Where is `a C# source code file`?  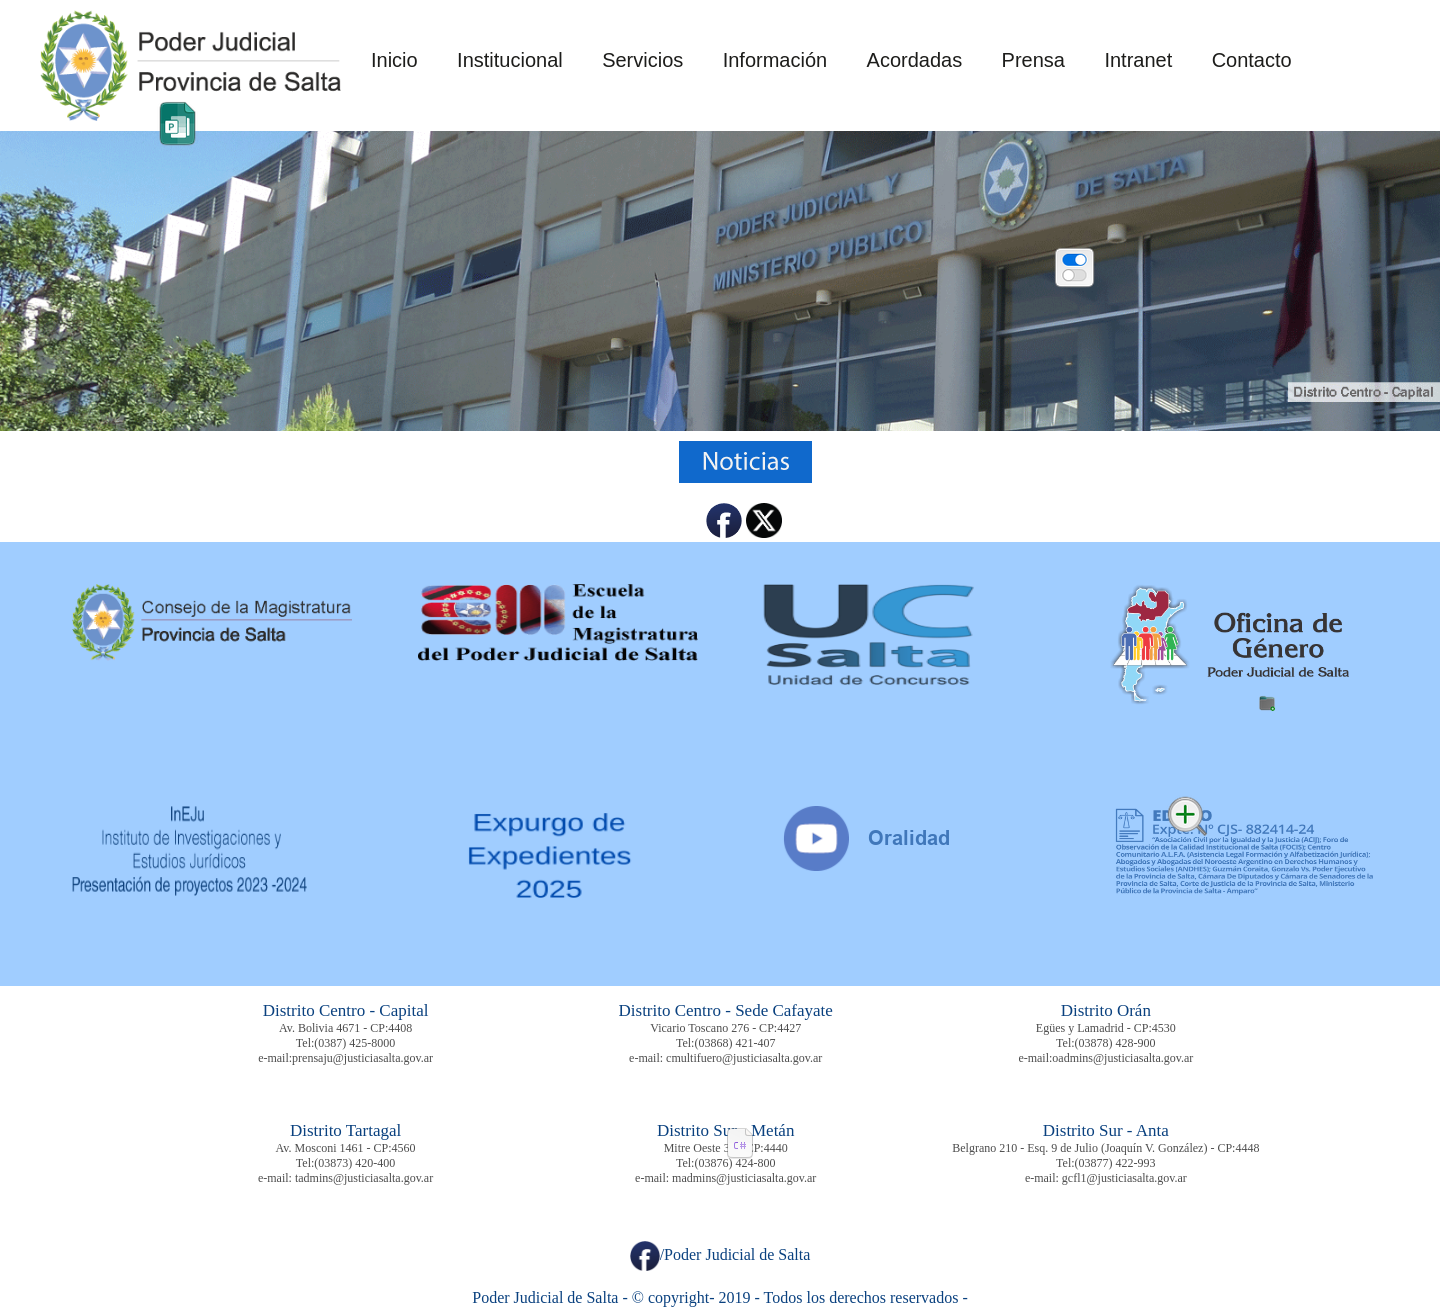 a C# source code file is located at coordinates (740, 1143).